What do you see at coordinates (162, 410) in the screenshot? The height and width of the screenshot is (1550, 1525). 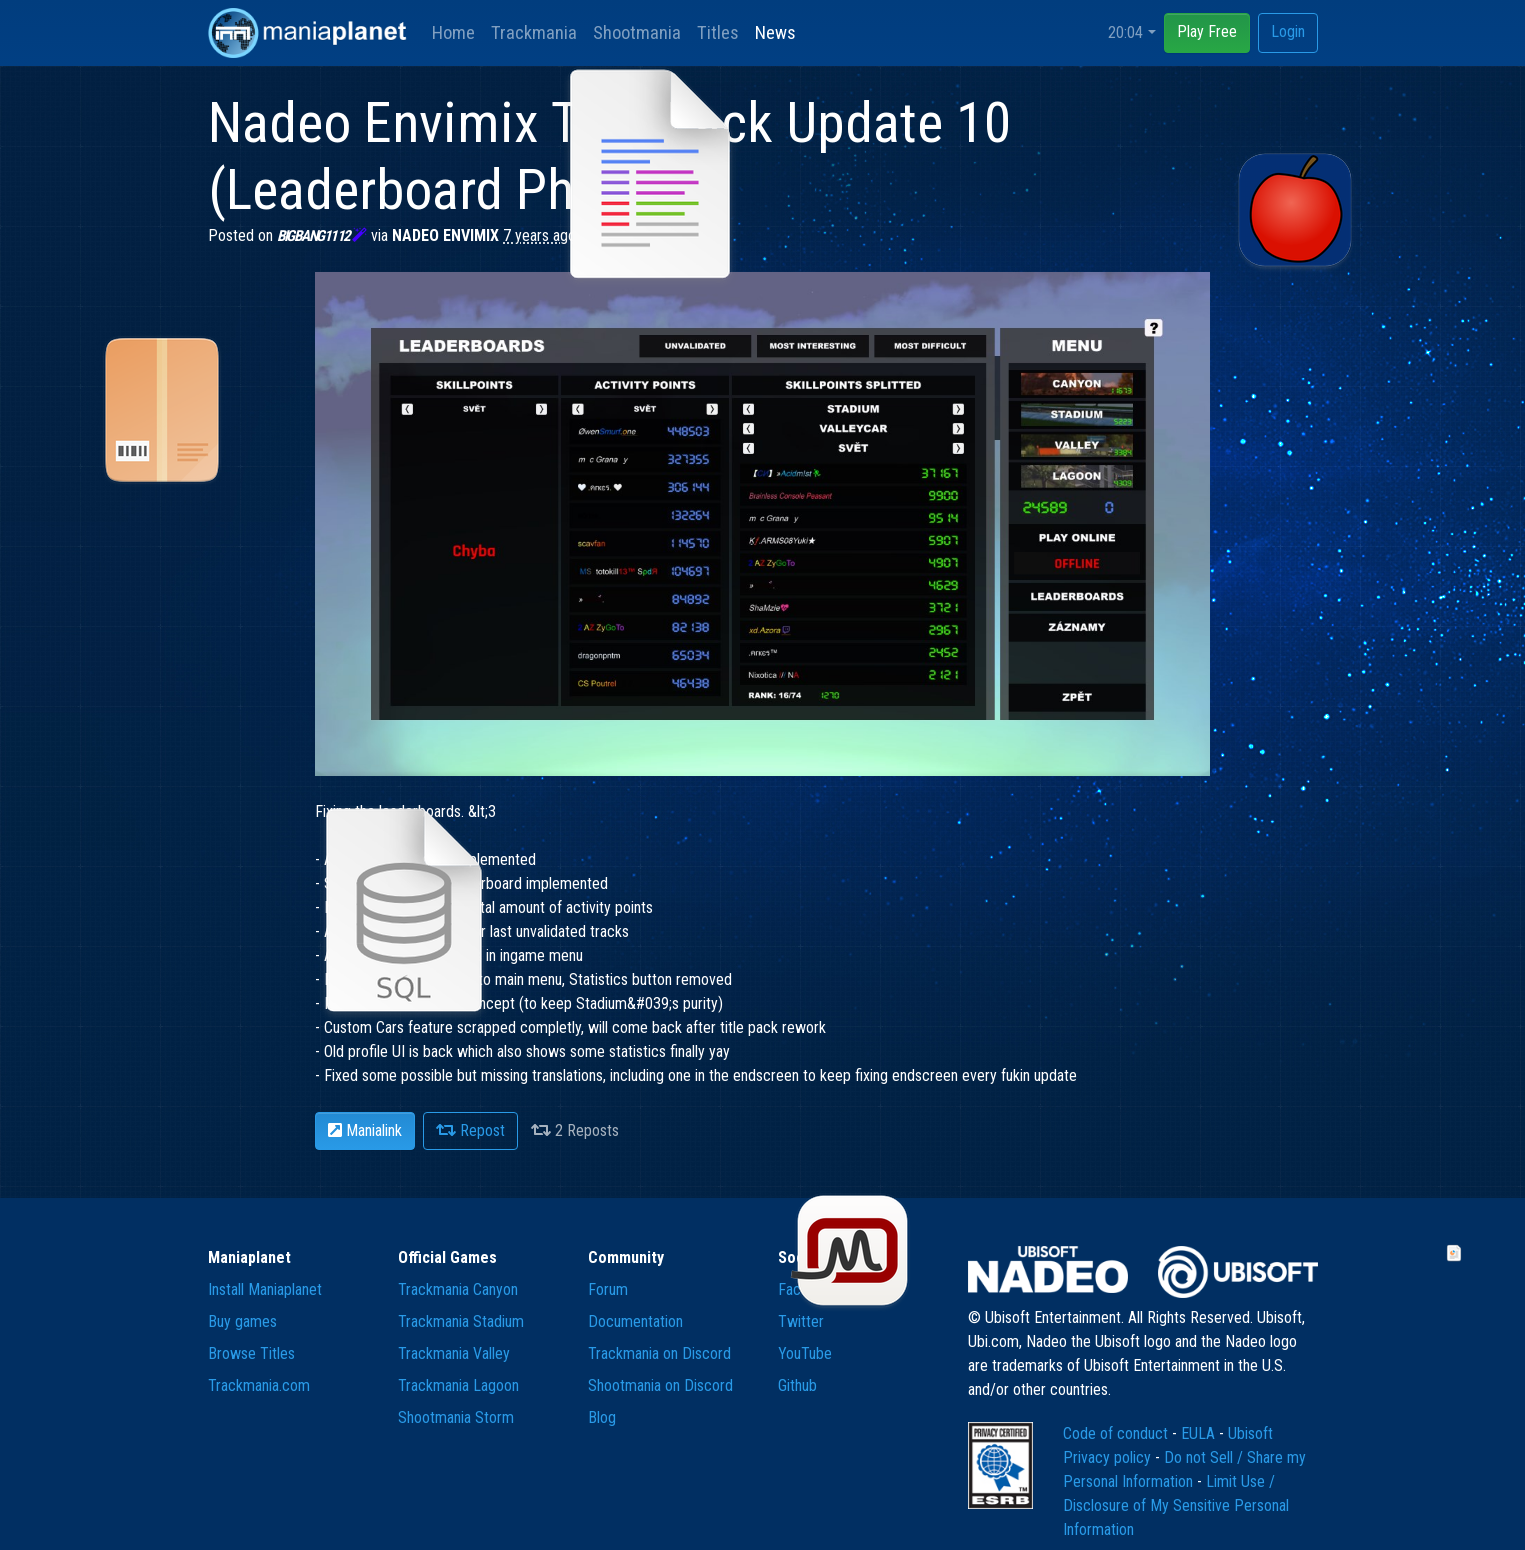 I see `compressed or archived file type` at bounding box center [162, 410].